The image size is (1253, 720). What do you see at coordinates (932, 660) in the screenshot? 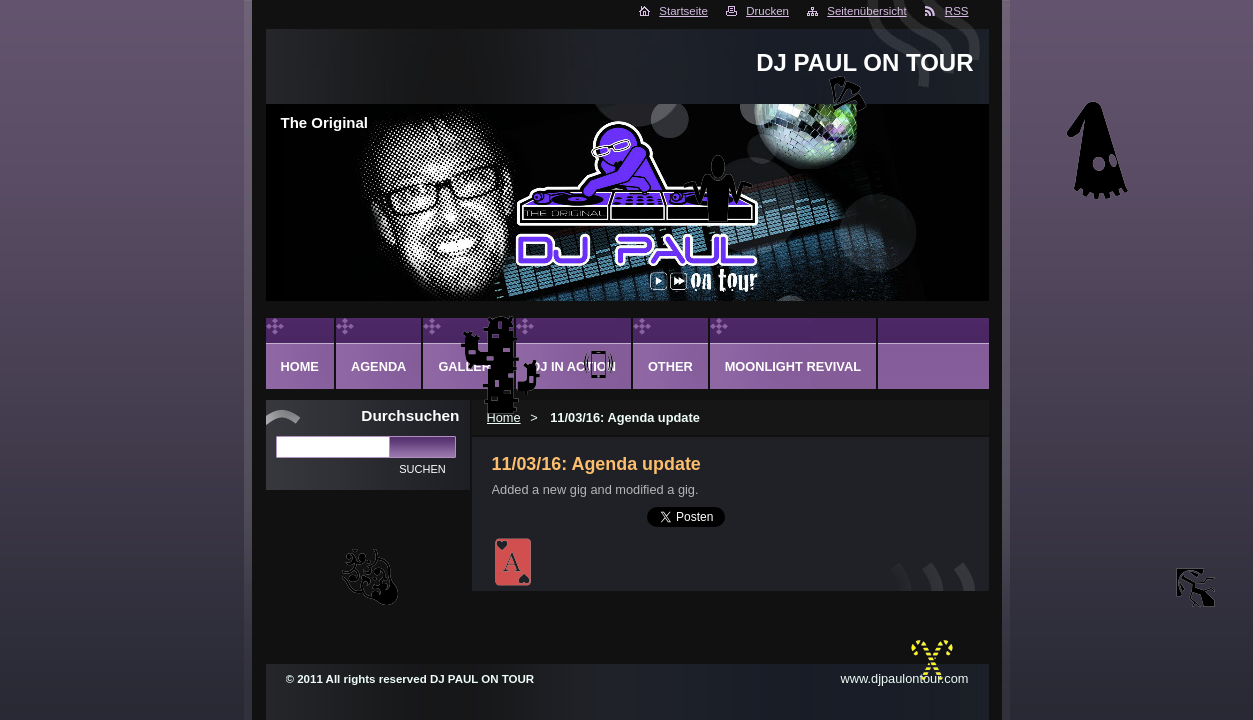
I see `holiday or christmas-themed content` at bounding box center [932, 660].